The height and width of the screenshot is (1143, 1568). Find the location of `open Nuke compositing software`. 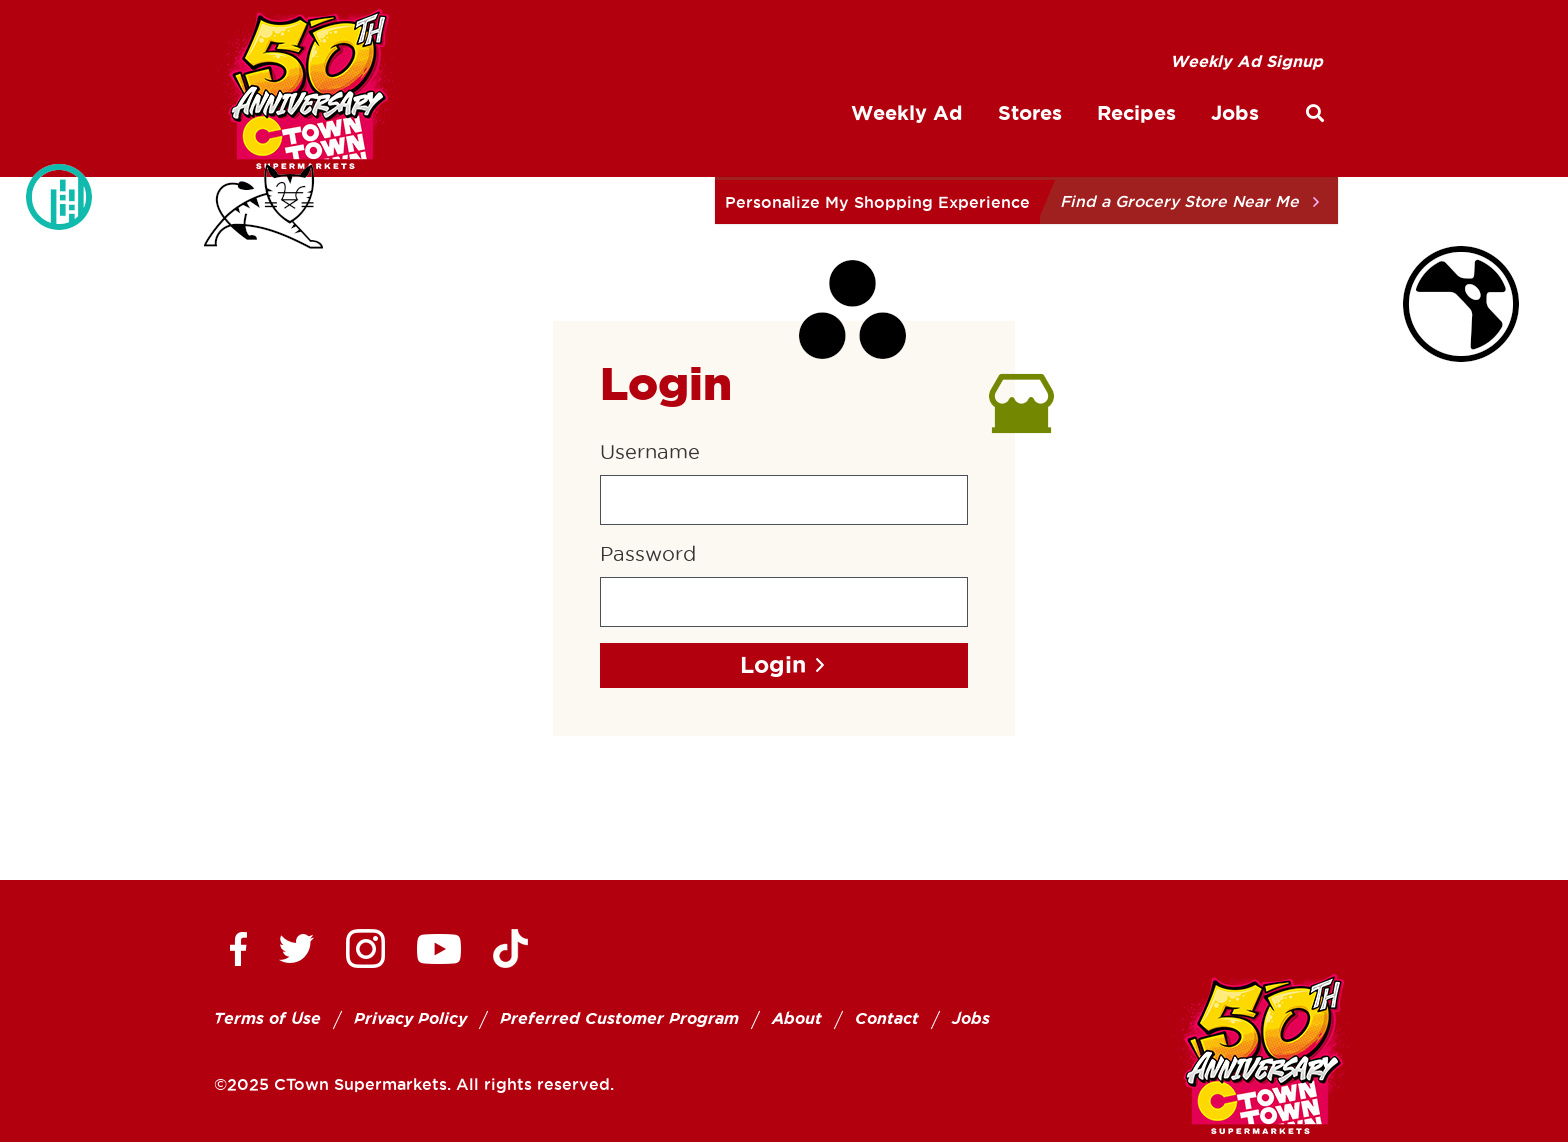

open Nuke compositing software is located at coordinates (1461, 304).